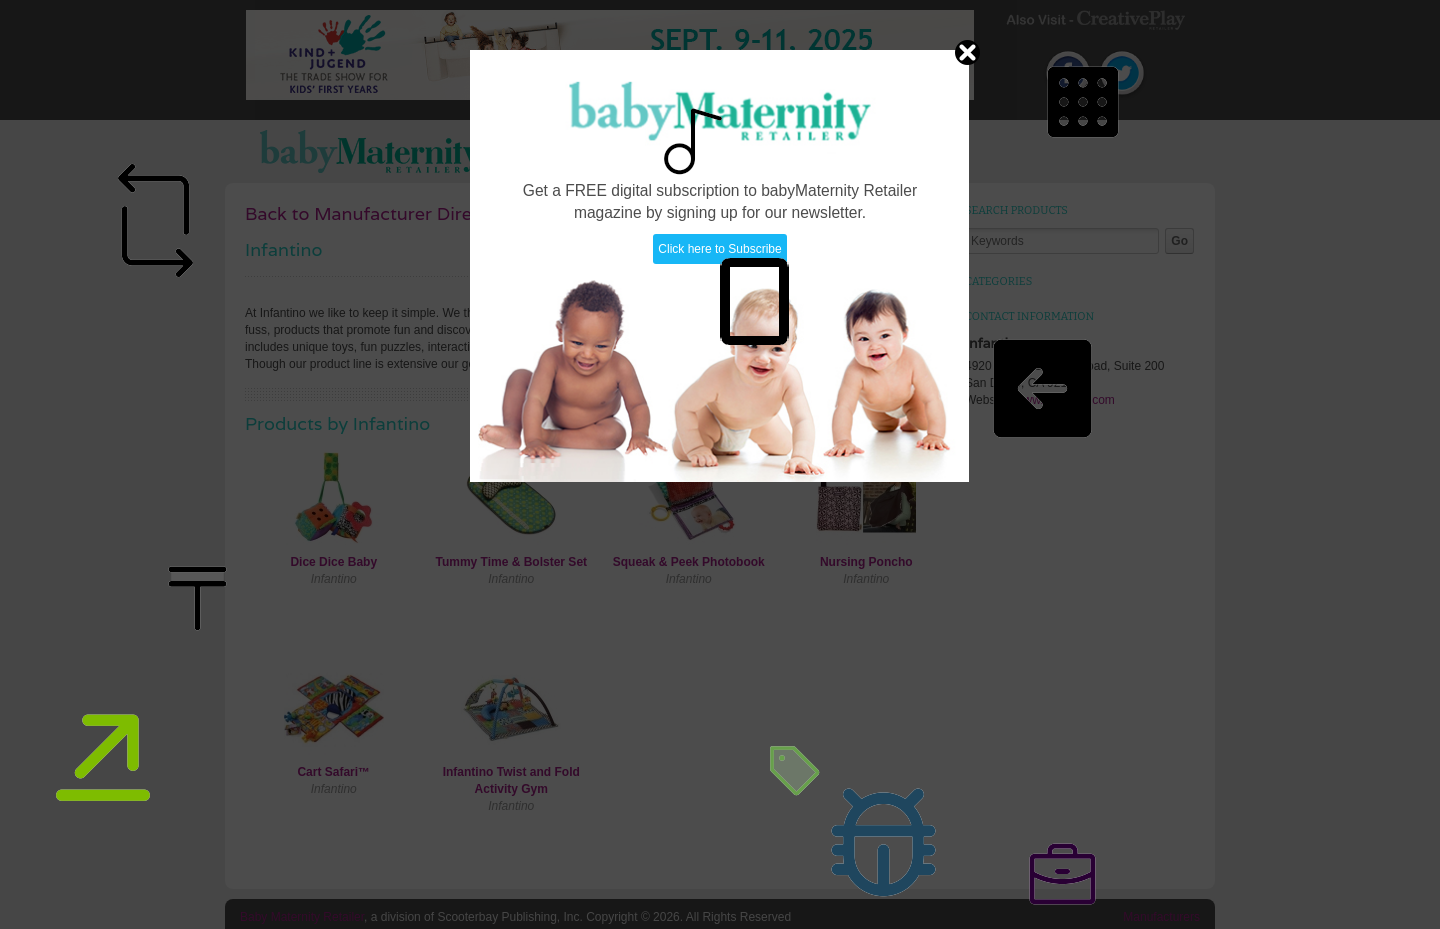  What do you see at coordinates (792, 768) in the screenshot?
I see `add a tag or label to an item` at bounding box center [792, 768].